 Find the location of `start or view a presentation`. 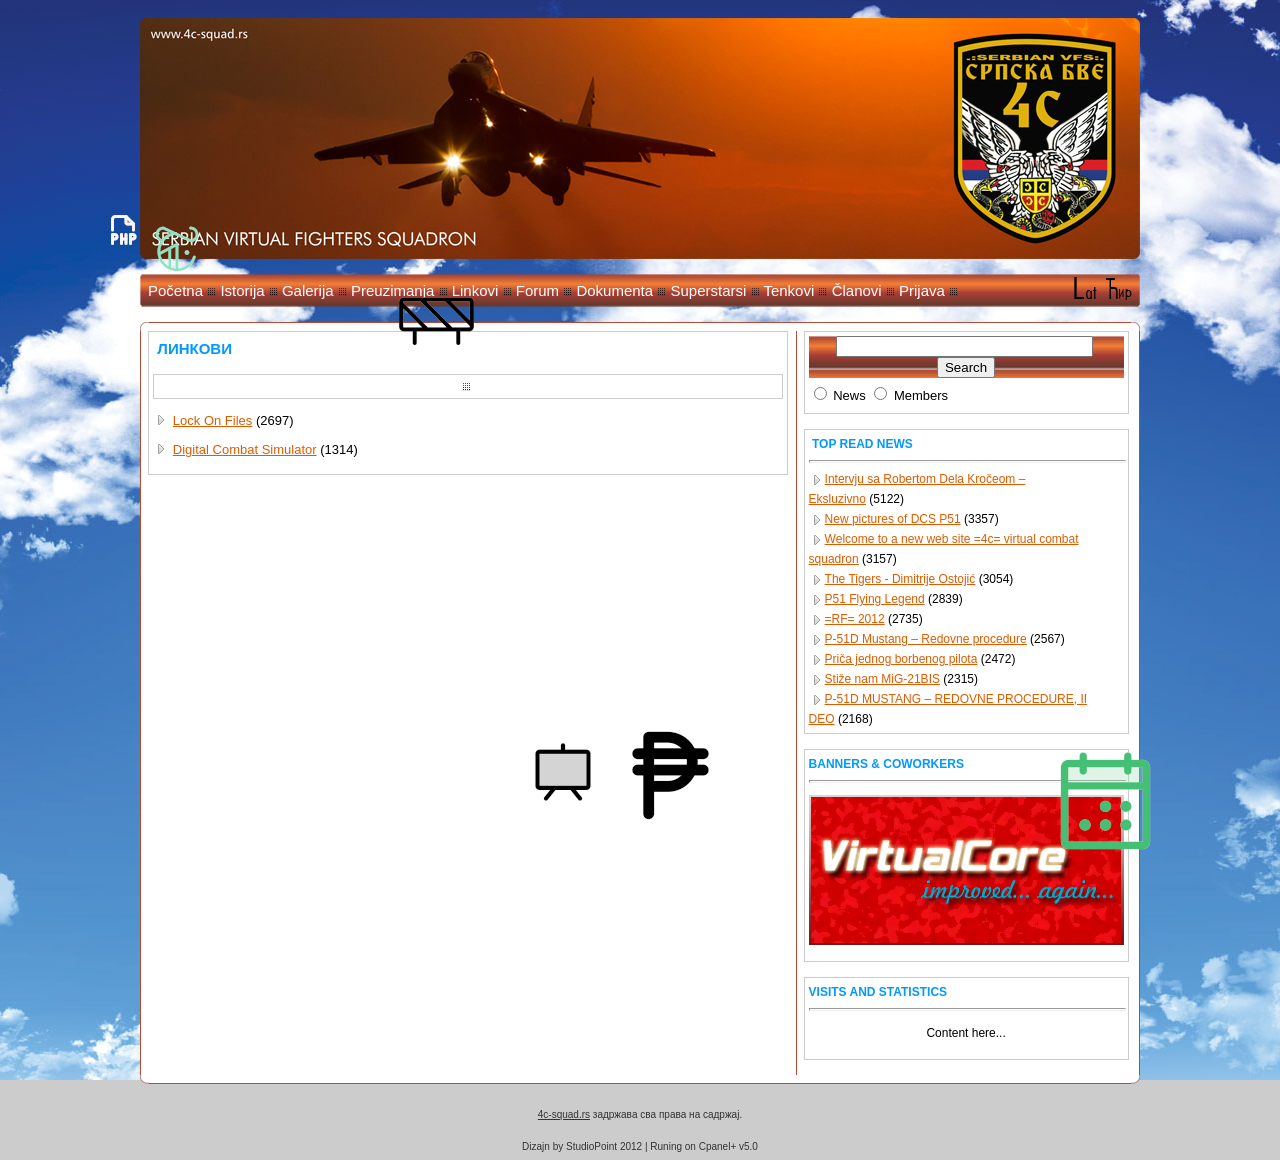

start or view a presentation is located at coordinates (563, 773).